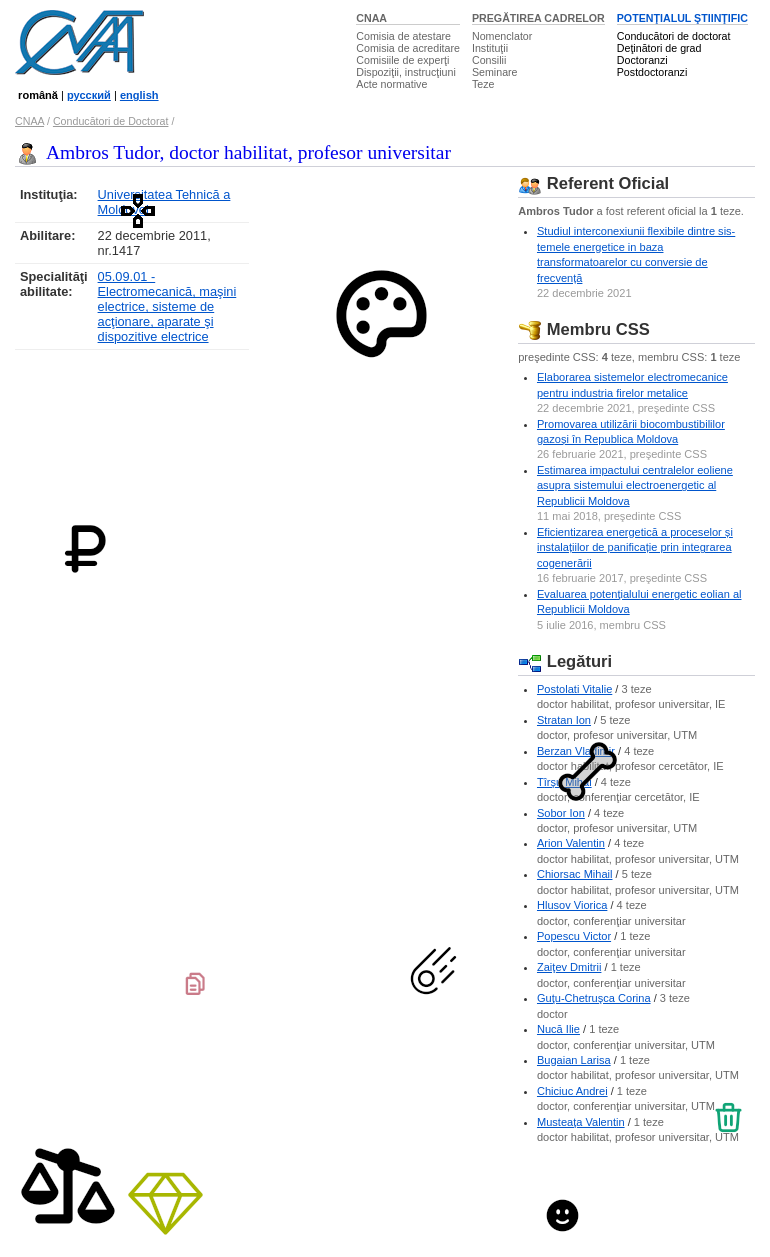 The height and width of the screenshot is (1257, 770). What do you see at coordinates (562, 1215) in the screenshot?
I see `add an emoji or reaction` at bounding box center [562, 1215].